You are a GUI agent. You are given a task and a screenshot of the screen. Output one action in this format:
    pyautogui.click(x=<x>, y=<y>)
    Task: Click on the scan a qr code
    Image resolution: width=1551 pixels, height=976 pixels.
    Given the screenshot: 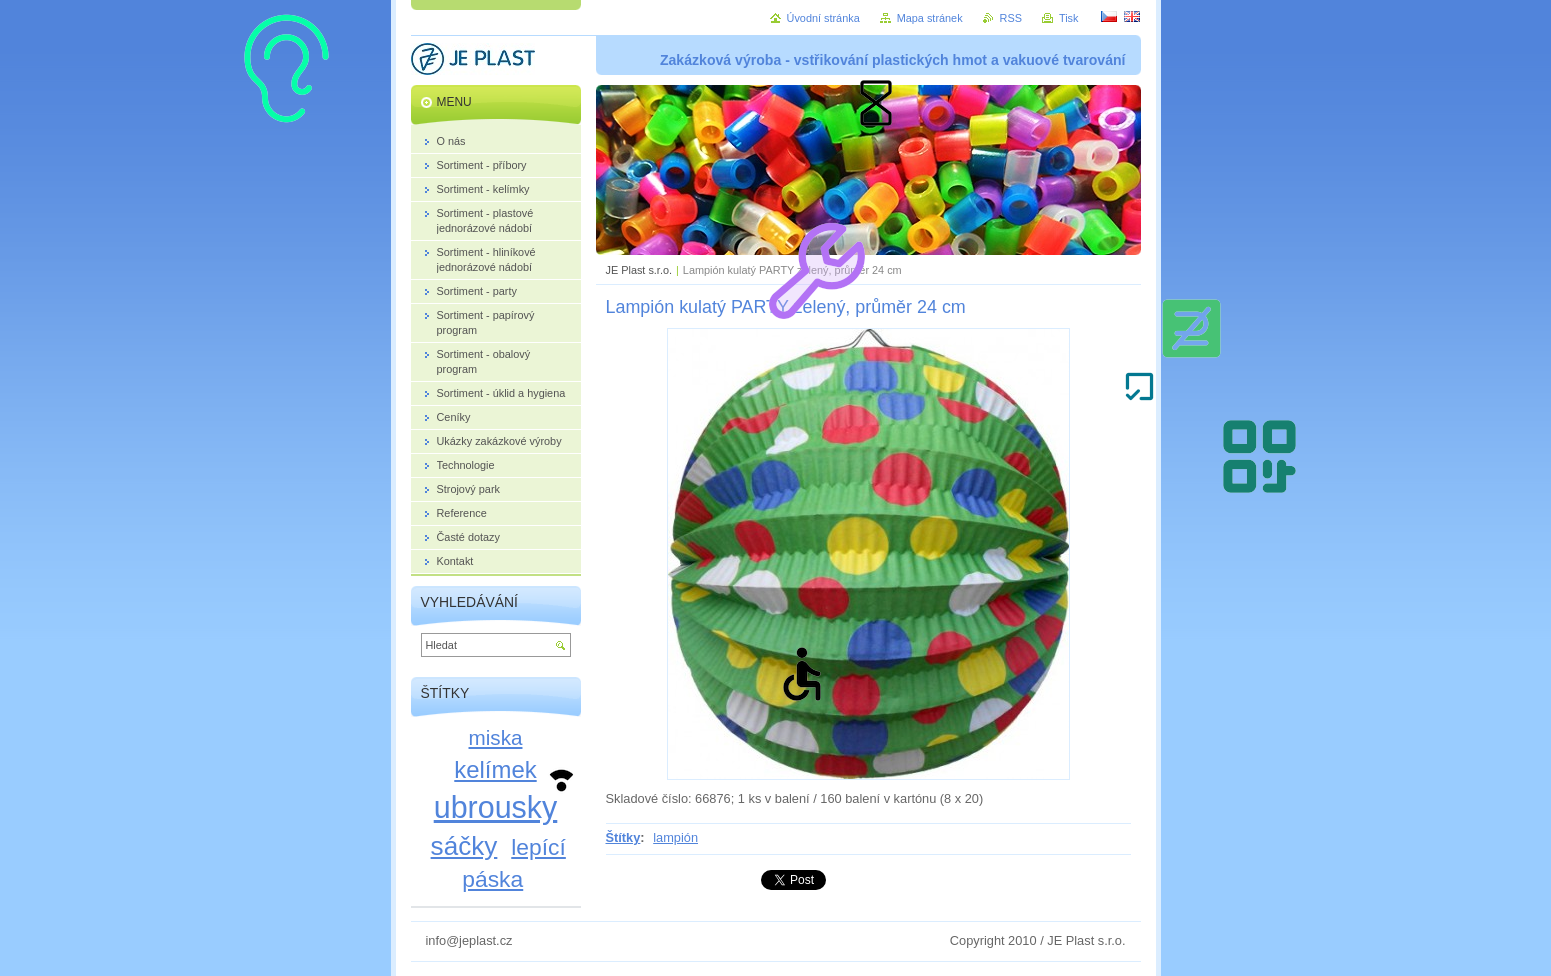 What is the action you would take?
    pyautogui.click(x=1259, y=456)
    